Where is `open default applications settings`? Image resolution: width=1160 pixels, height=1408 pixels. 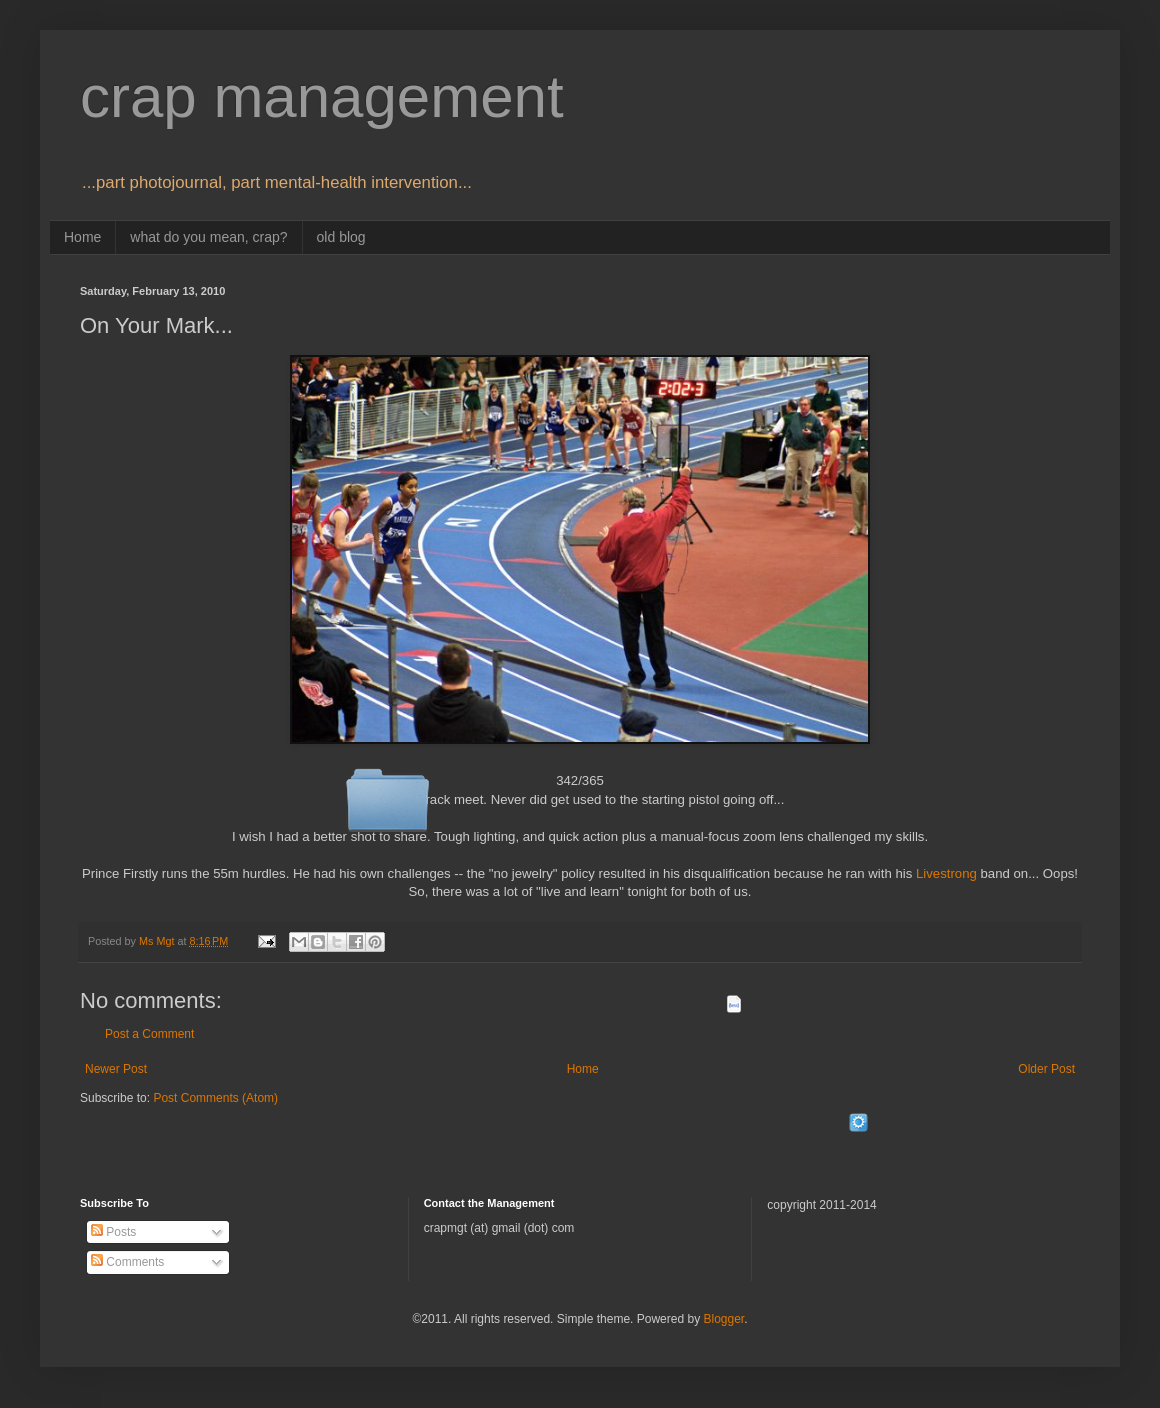
open default applications settings is located at coordinates (858, 1122).